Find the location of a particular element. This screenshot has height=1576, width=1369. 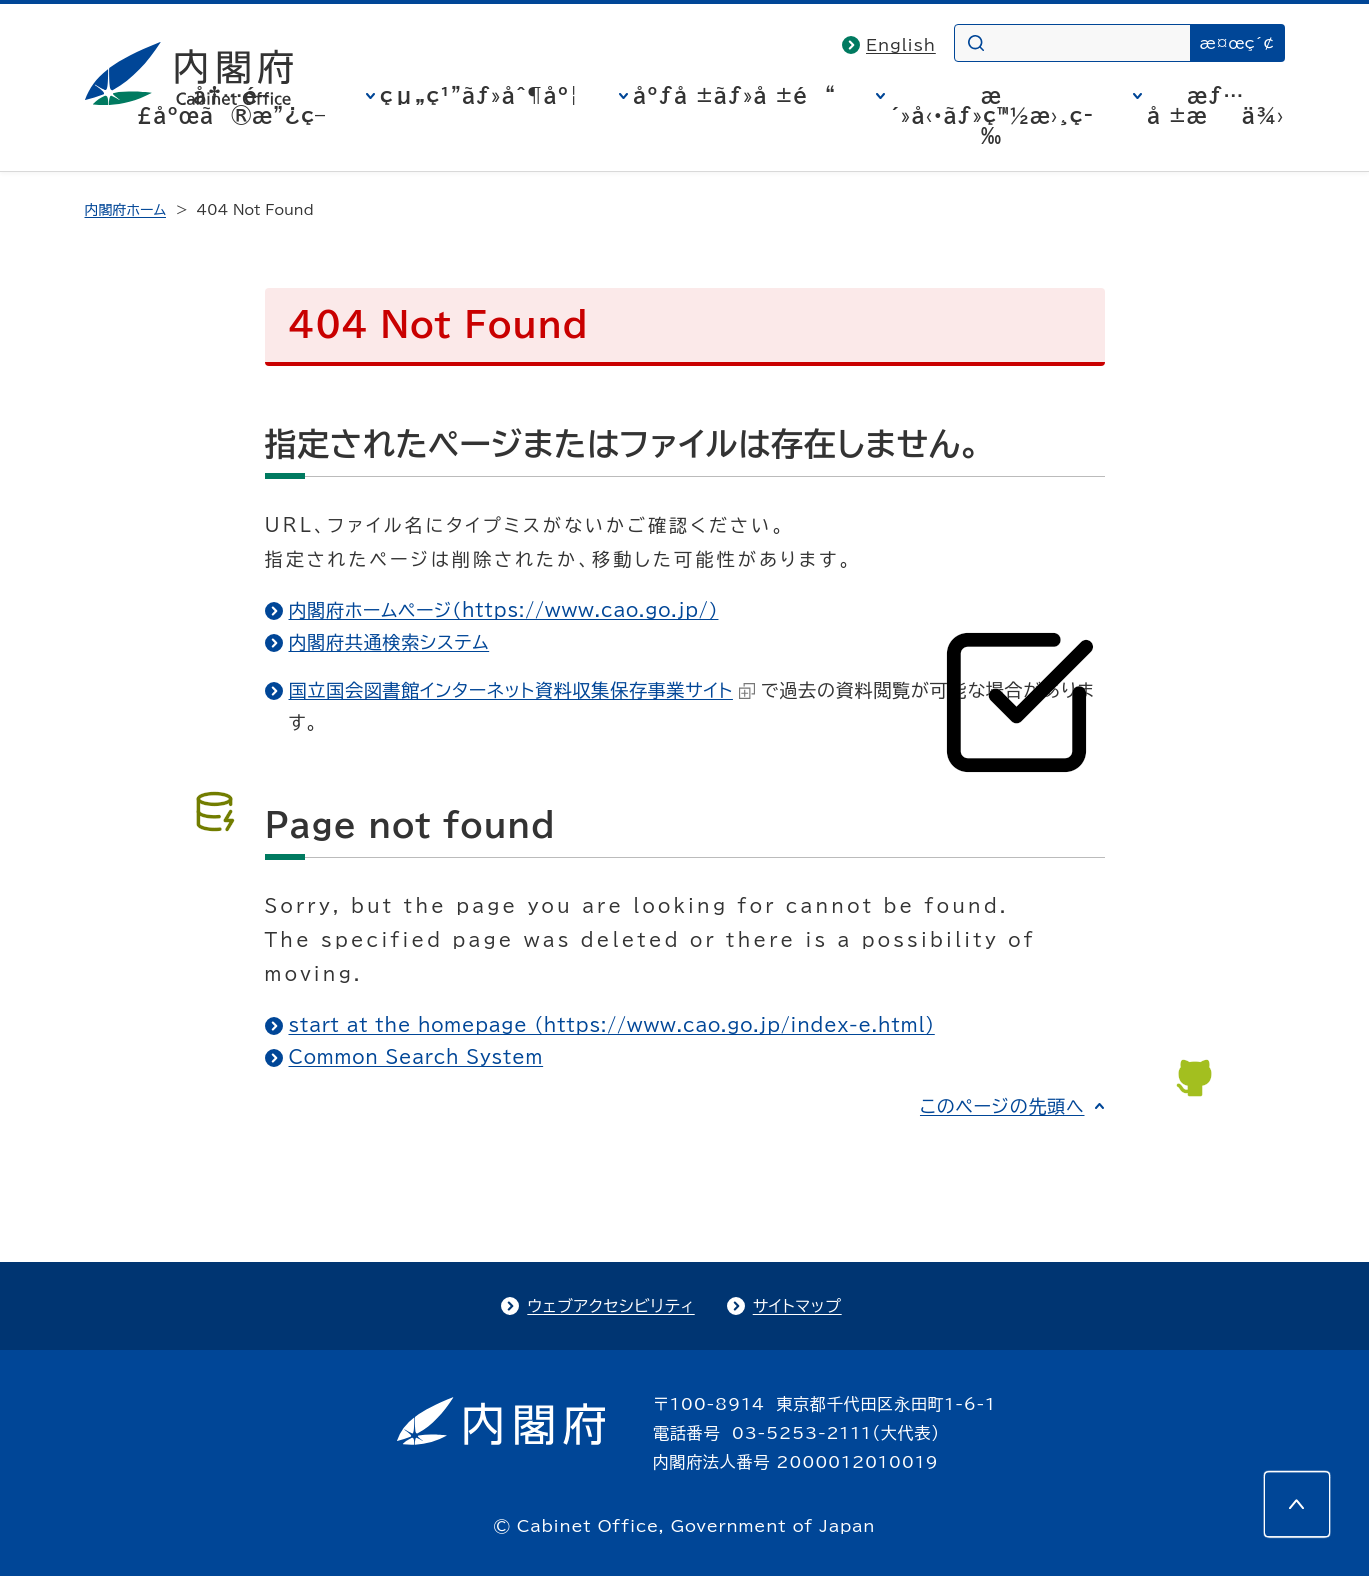

mark task as complete is located at coordinates (1016, 702).